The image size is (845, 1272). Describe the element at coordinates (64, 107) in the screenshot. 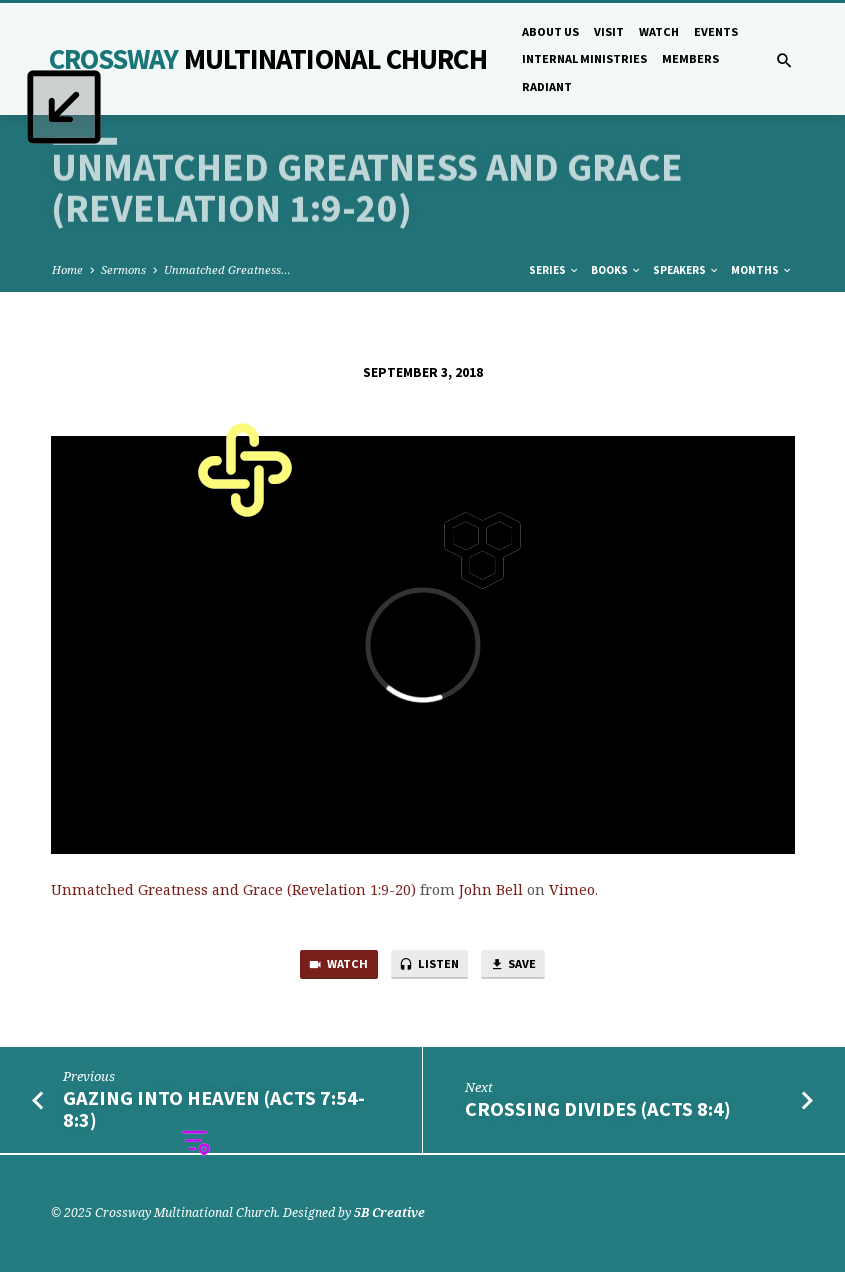

I see `move content to bottom-left corner` at that location.